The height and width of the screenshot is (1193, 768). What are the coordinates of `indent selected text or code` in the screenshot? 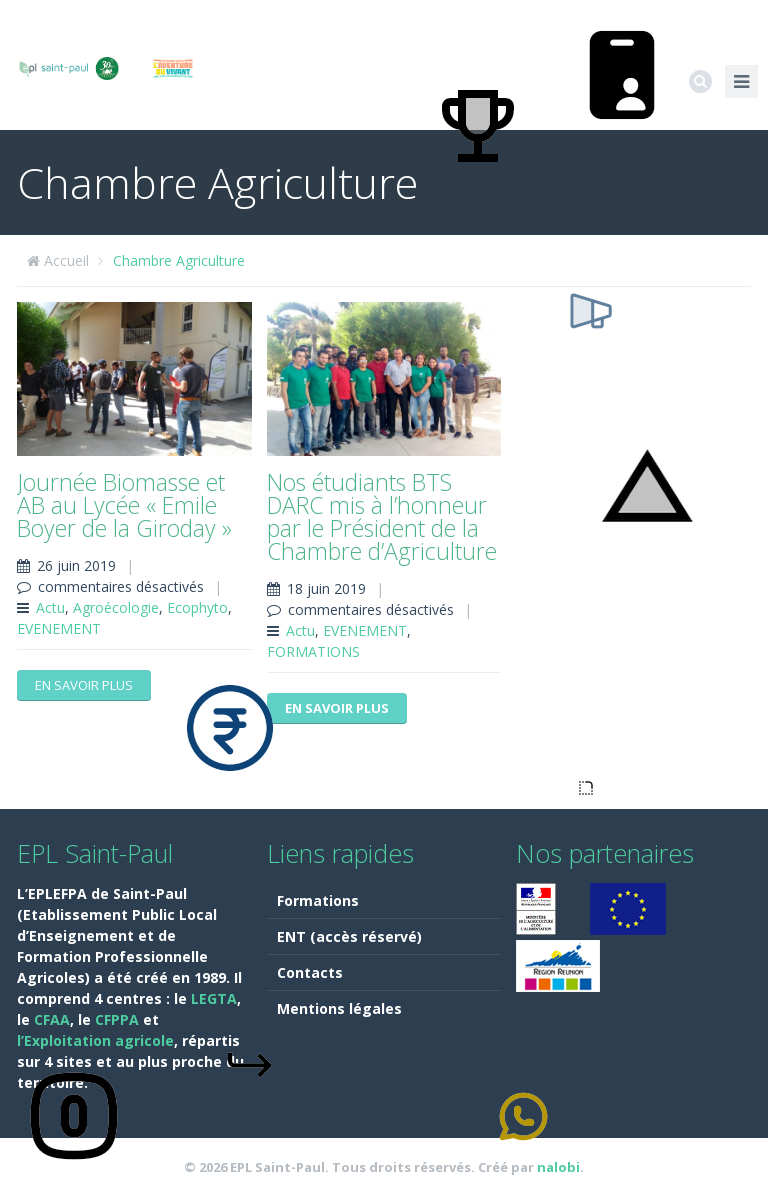 It's located at (249, 1065).